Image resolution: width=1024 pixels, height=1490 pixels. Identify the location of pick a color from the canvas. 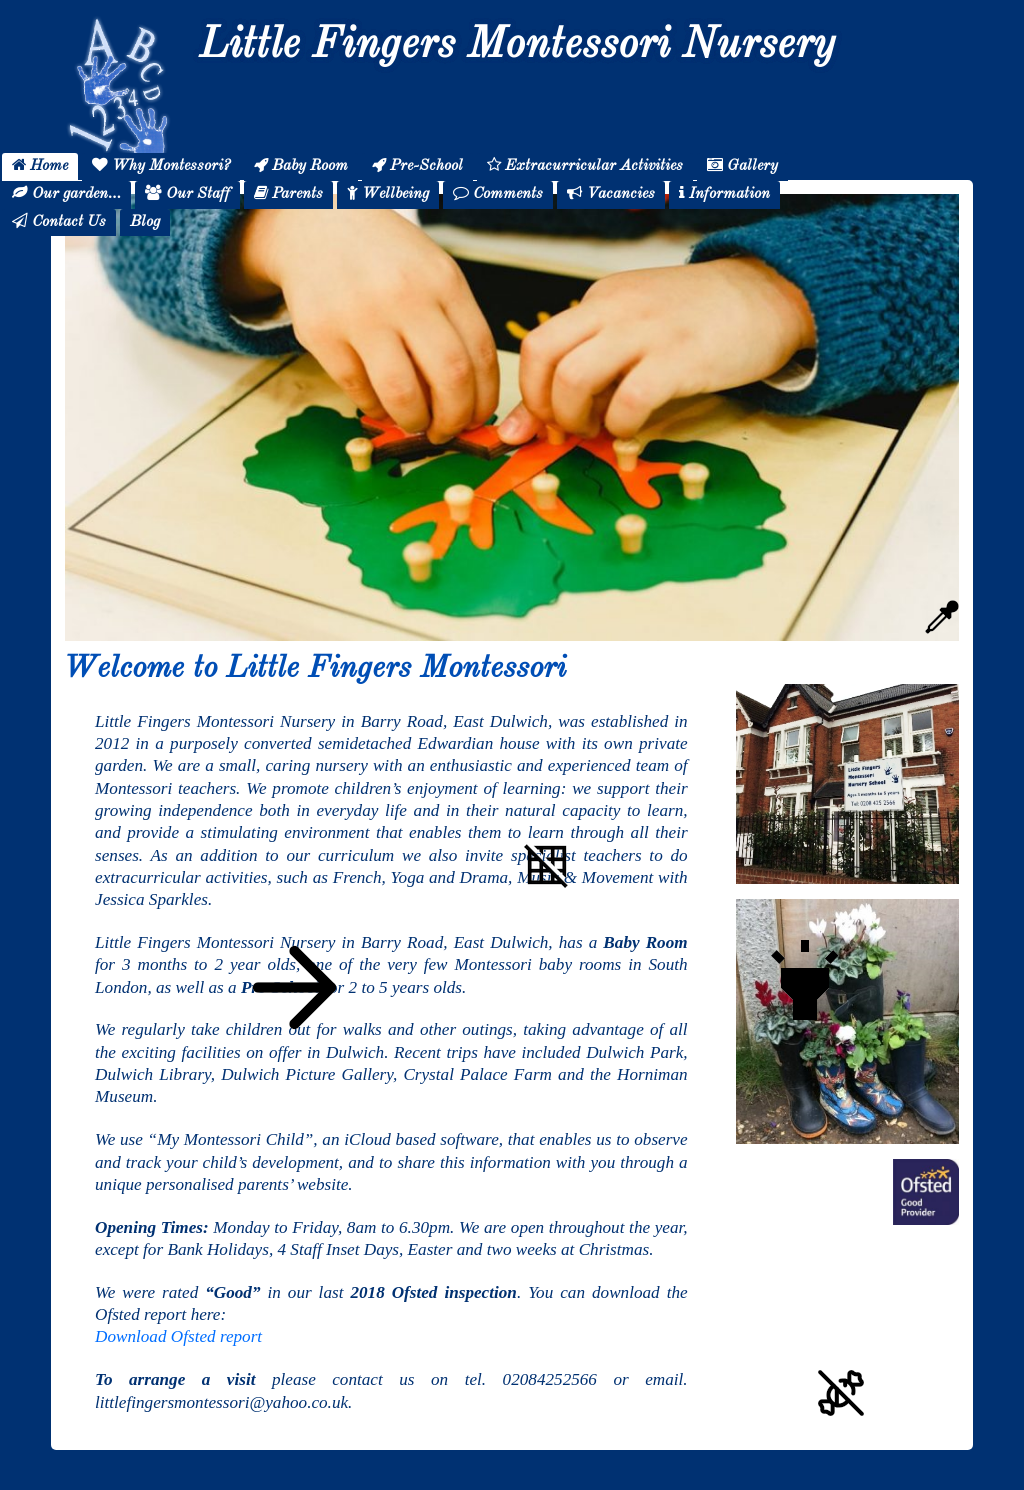
(942, 617).